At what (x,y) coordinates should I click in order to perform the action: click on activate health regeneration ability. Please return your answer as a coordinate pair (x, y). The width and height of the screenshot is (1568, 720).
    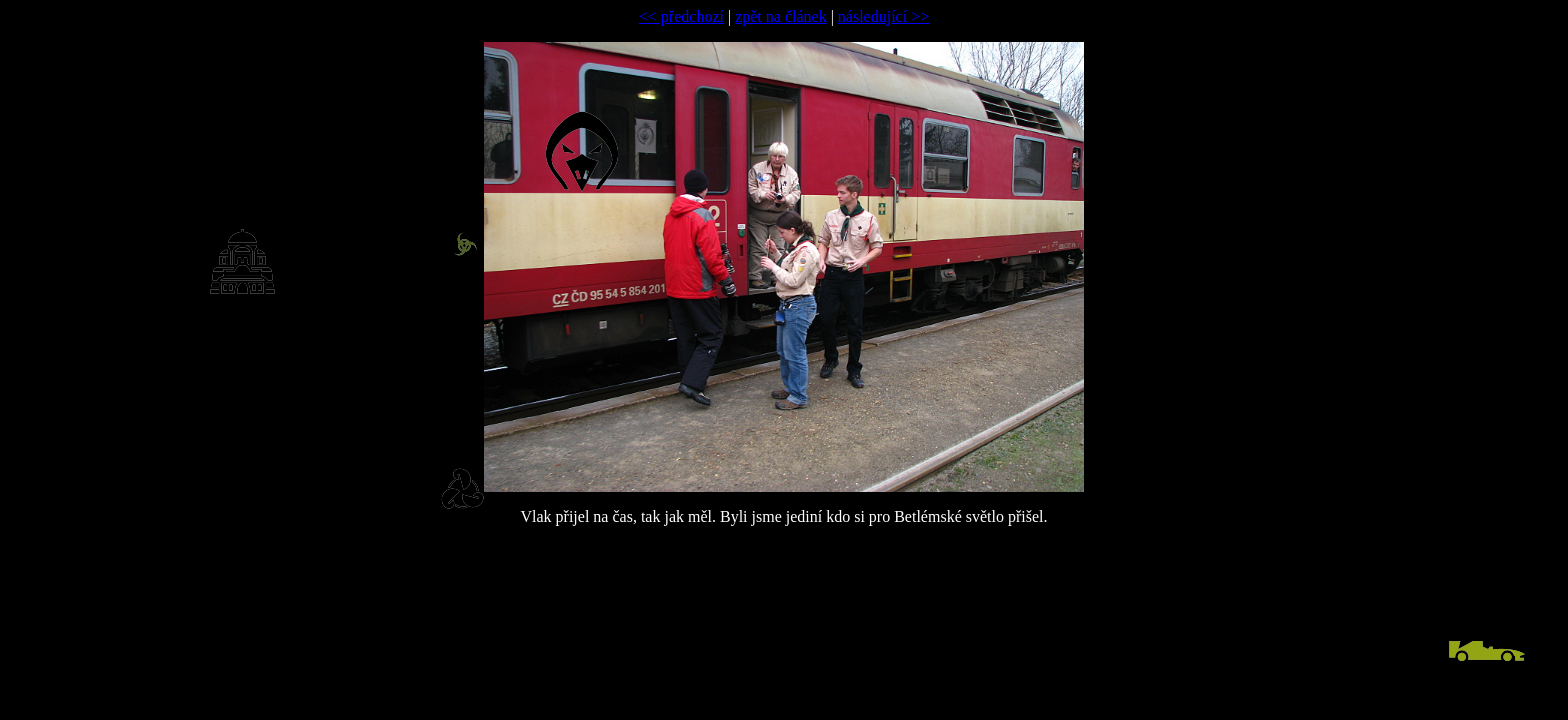
    Looking at the image, I should click on (465, 244).